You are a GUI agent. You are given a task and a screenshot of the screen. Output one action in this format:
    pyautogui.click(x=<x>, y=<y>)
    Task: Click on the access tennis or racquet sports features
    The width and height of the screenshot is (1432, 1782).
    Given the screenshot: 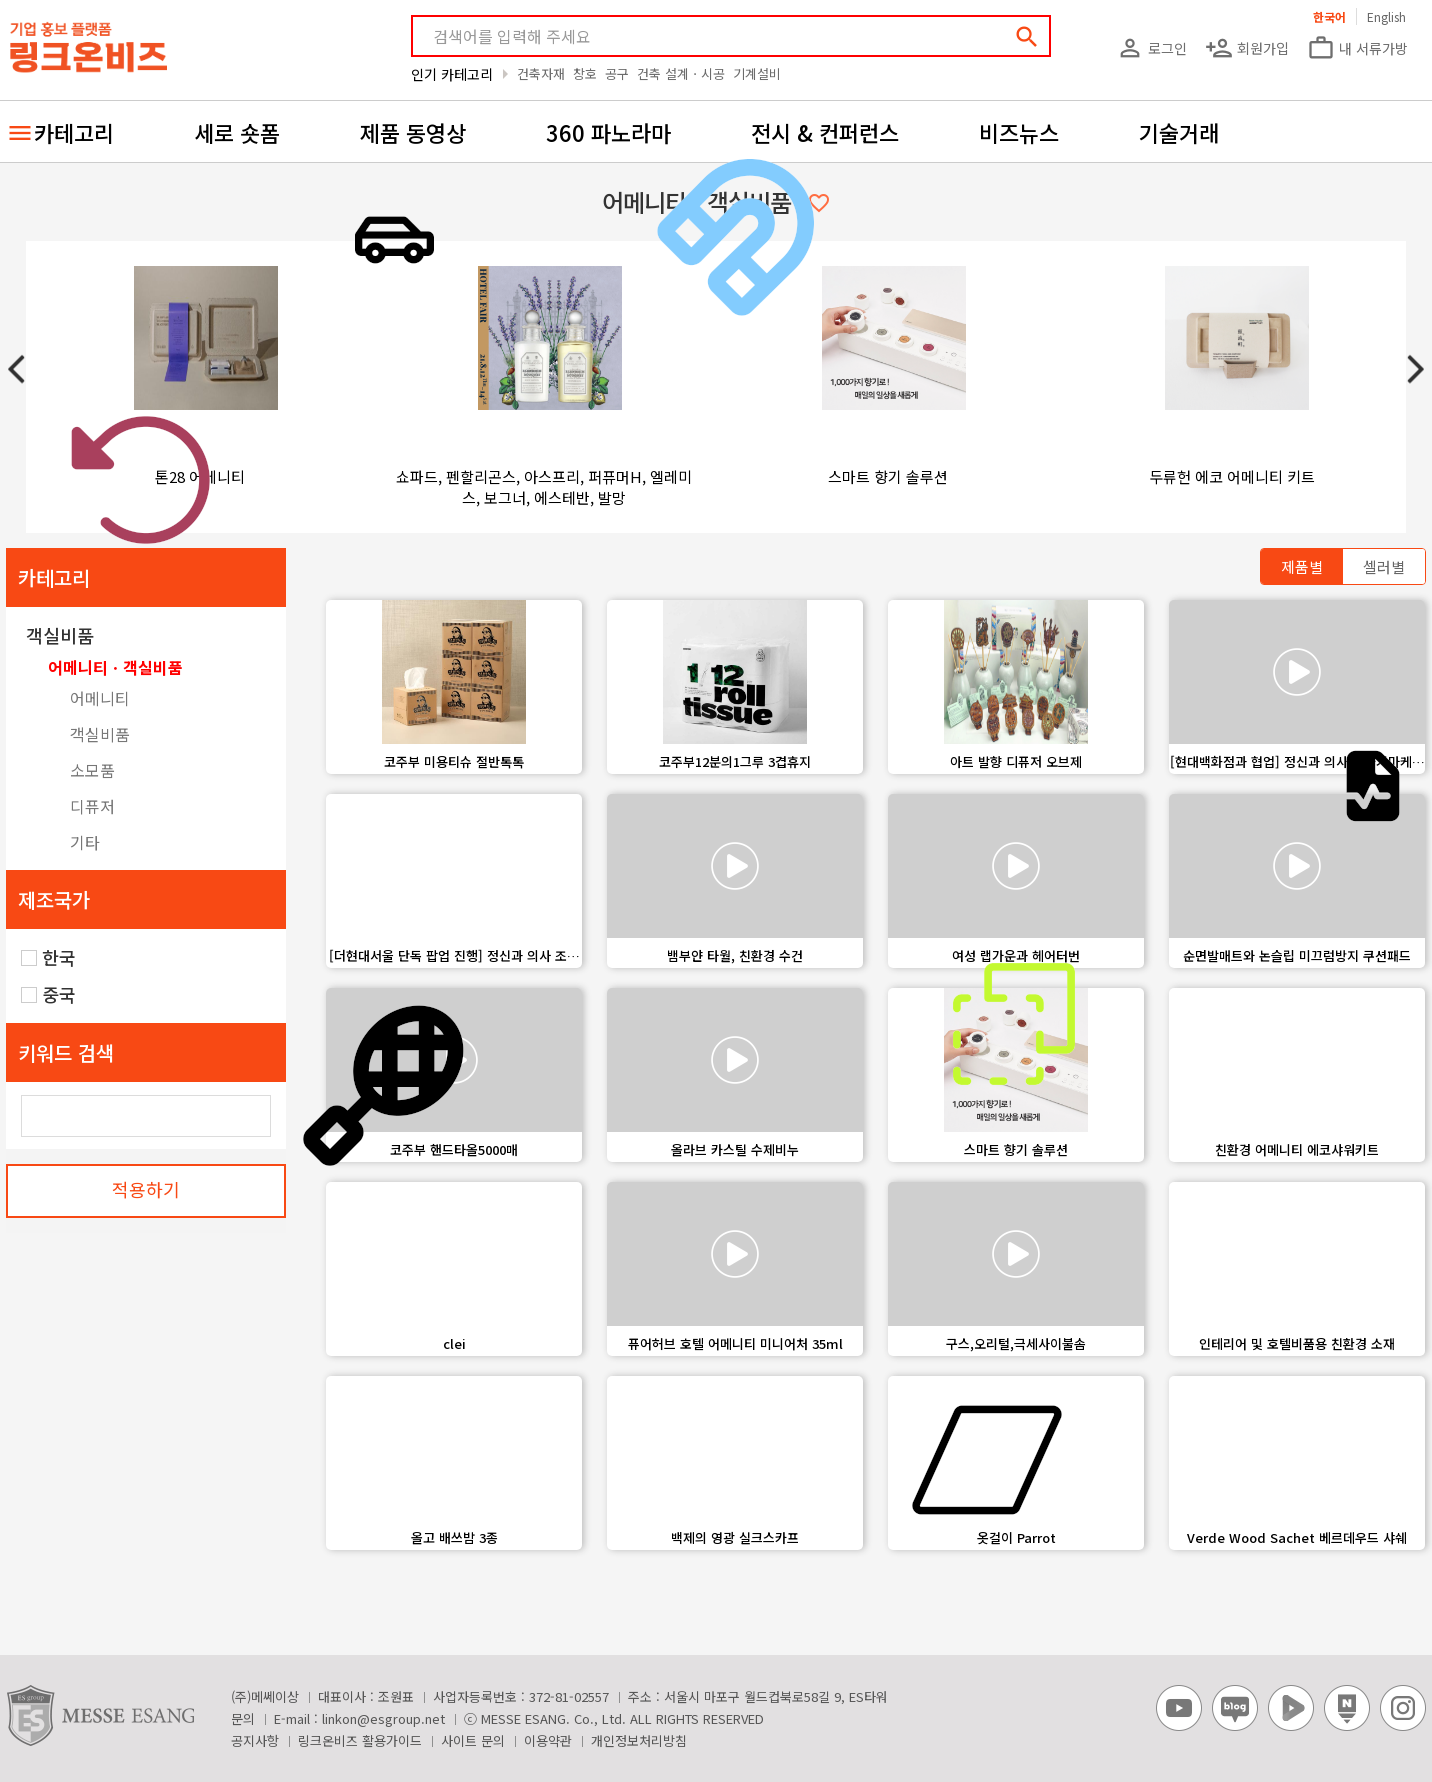 What is the action you would take?
    pyautogui.click(x=382, y=1087)
    